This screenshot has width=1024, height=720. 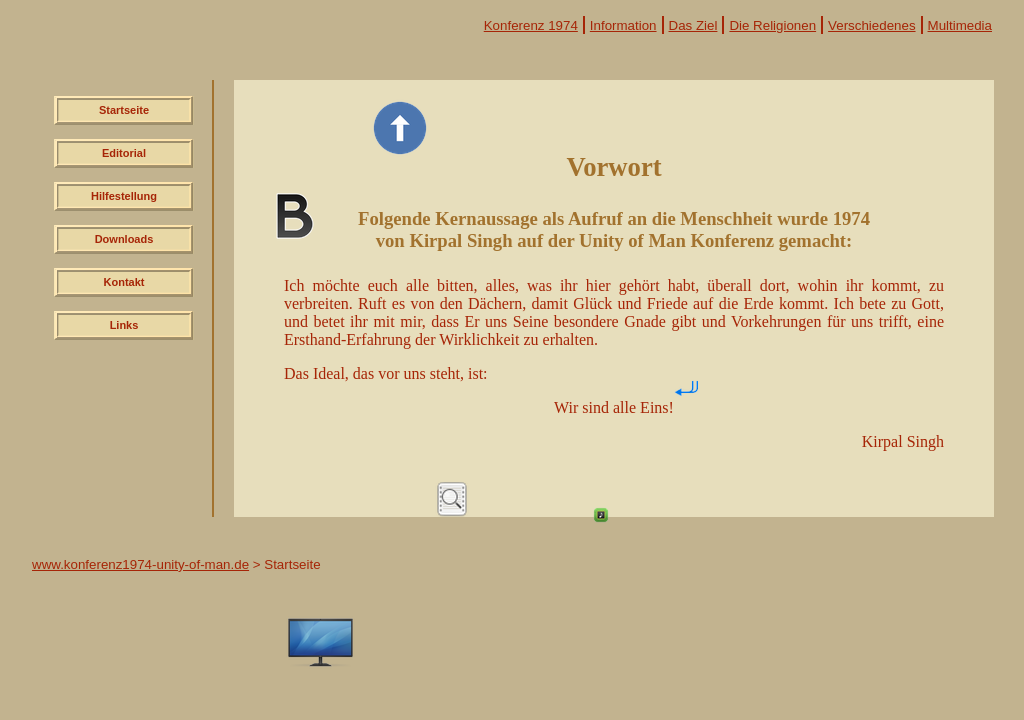 What do you see at coordinates (295, 216) in the screenshot?
I see `apply bold formatting to selected text` at bounding box center [295, 216].